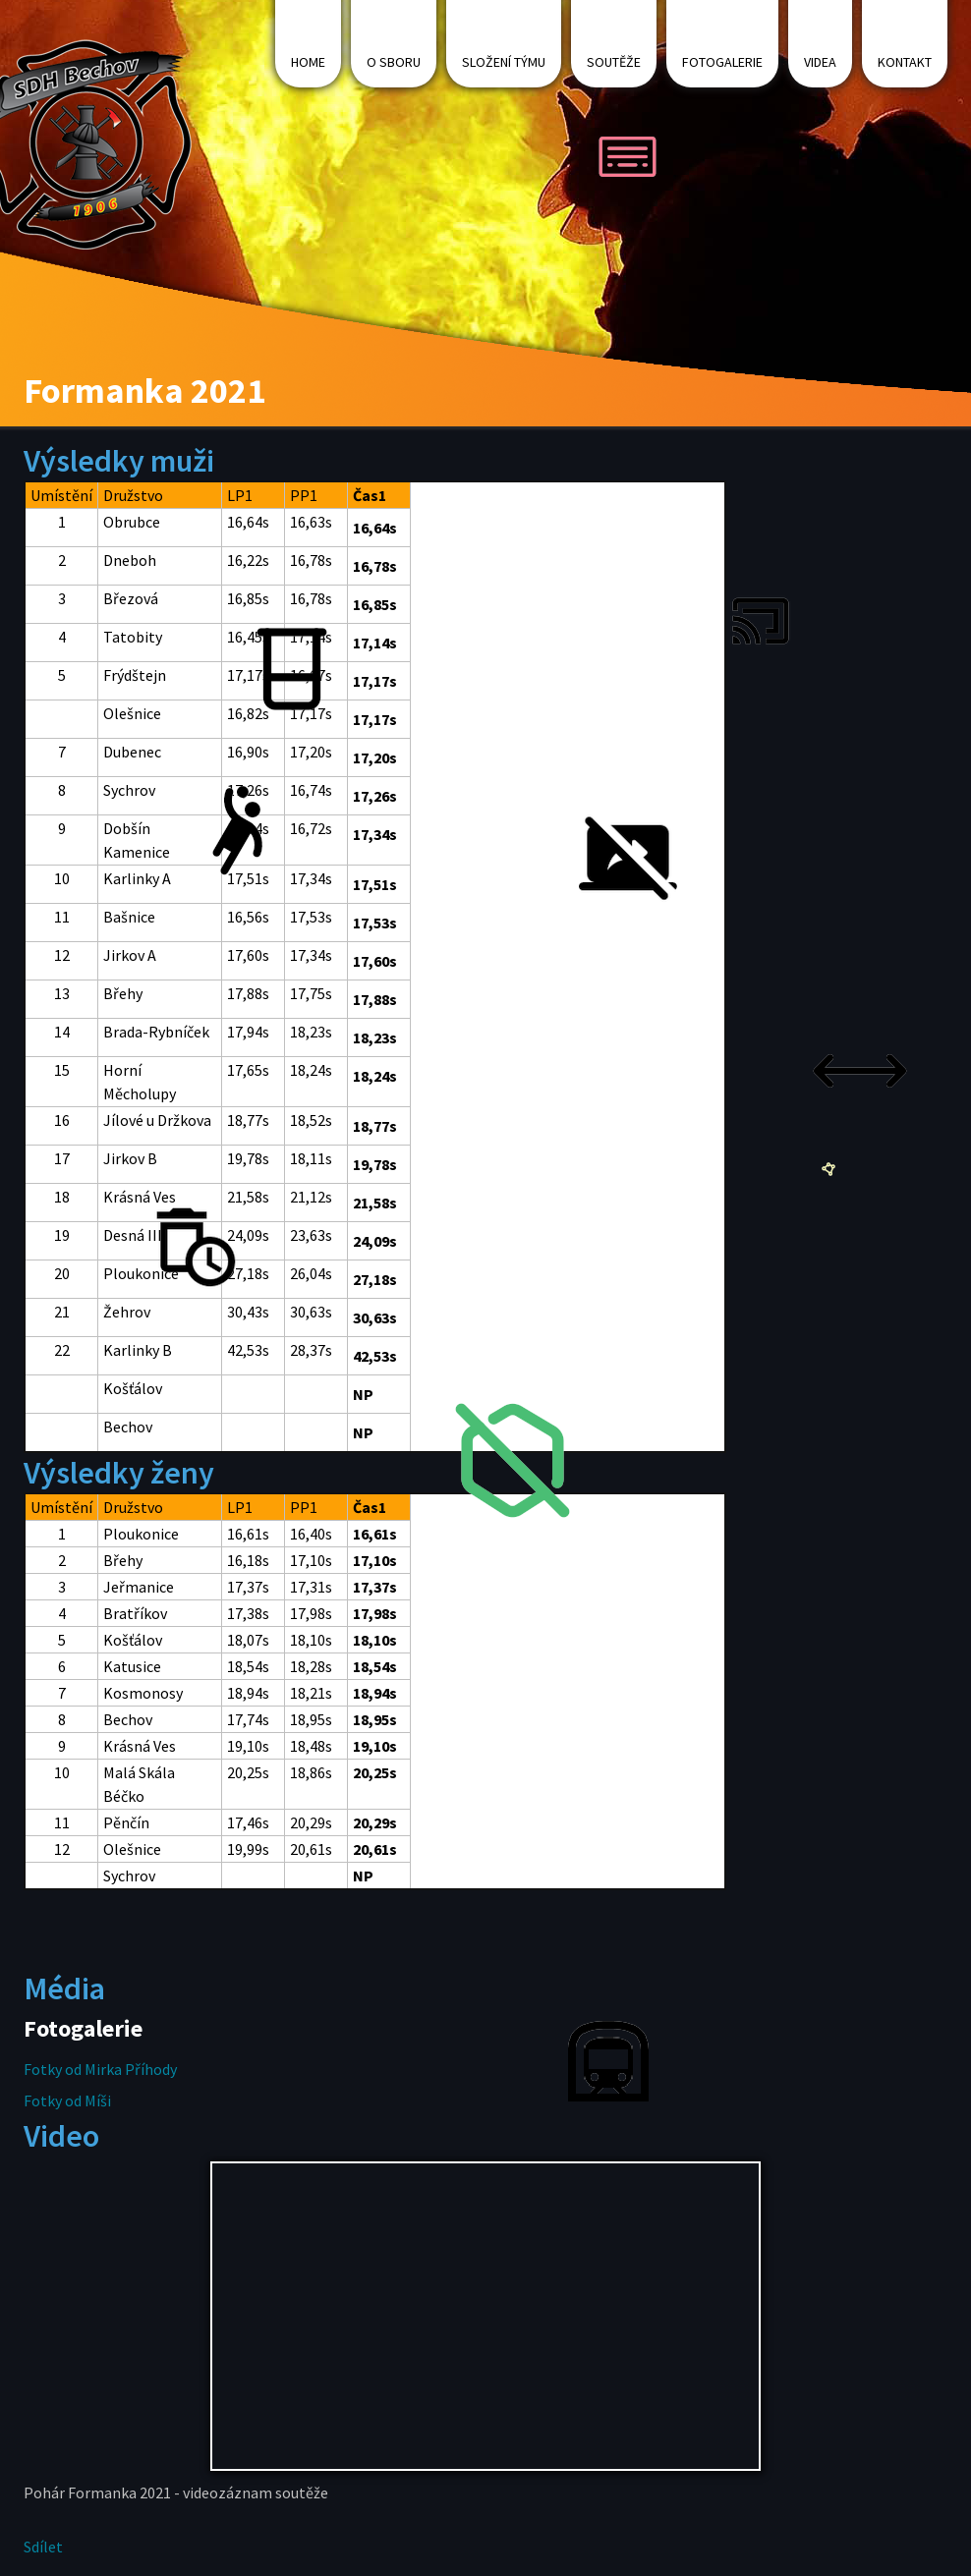  What do you see at coordinates (196, 1247) in the screenshot?
I see `enable auto-delete for items after a set time` at bounding box center [196, 1247].